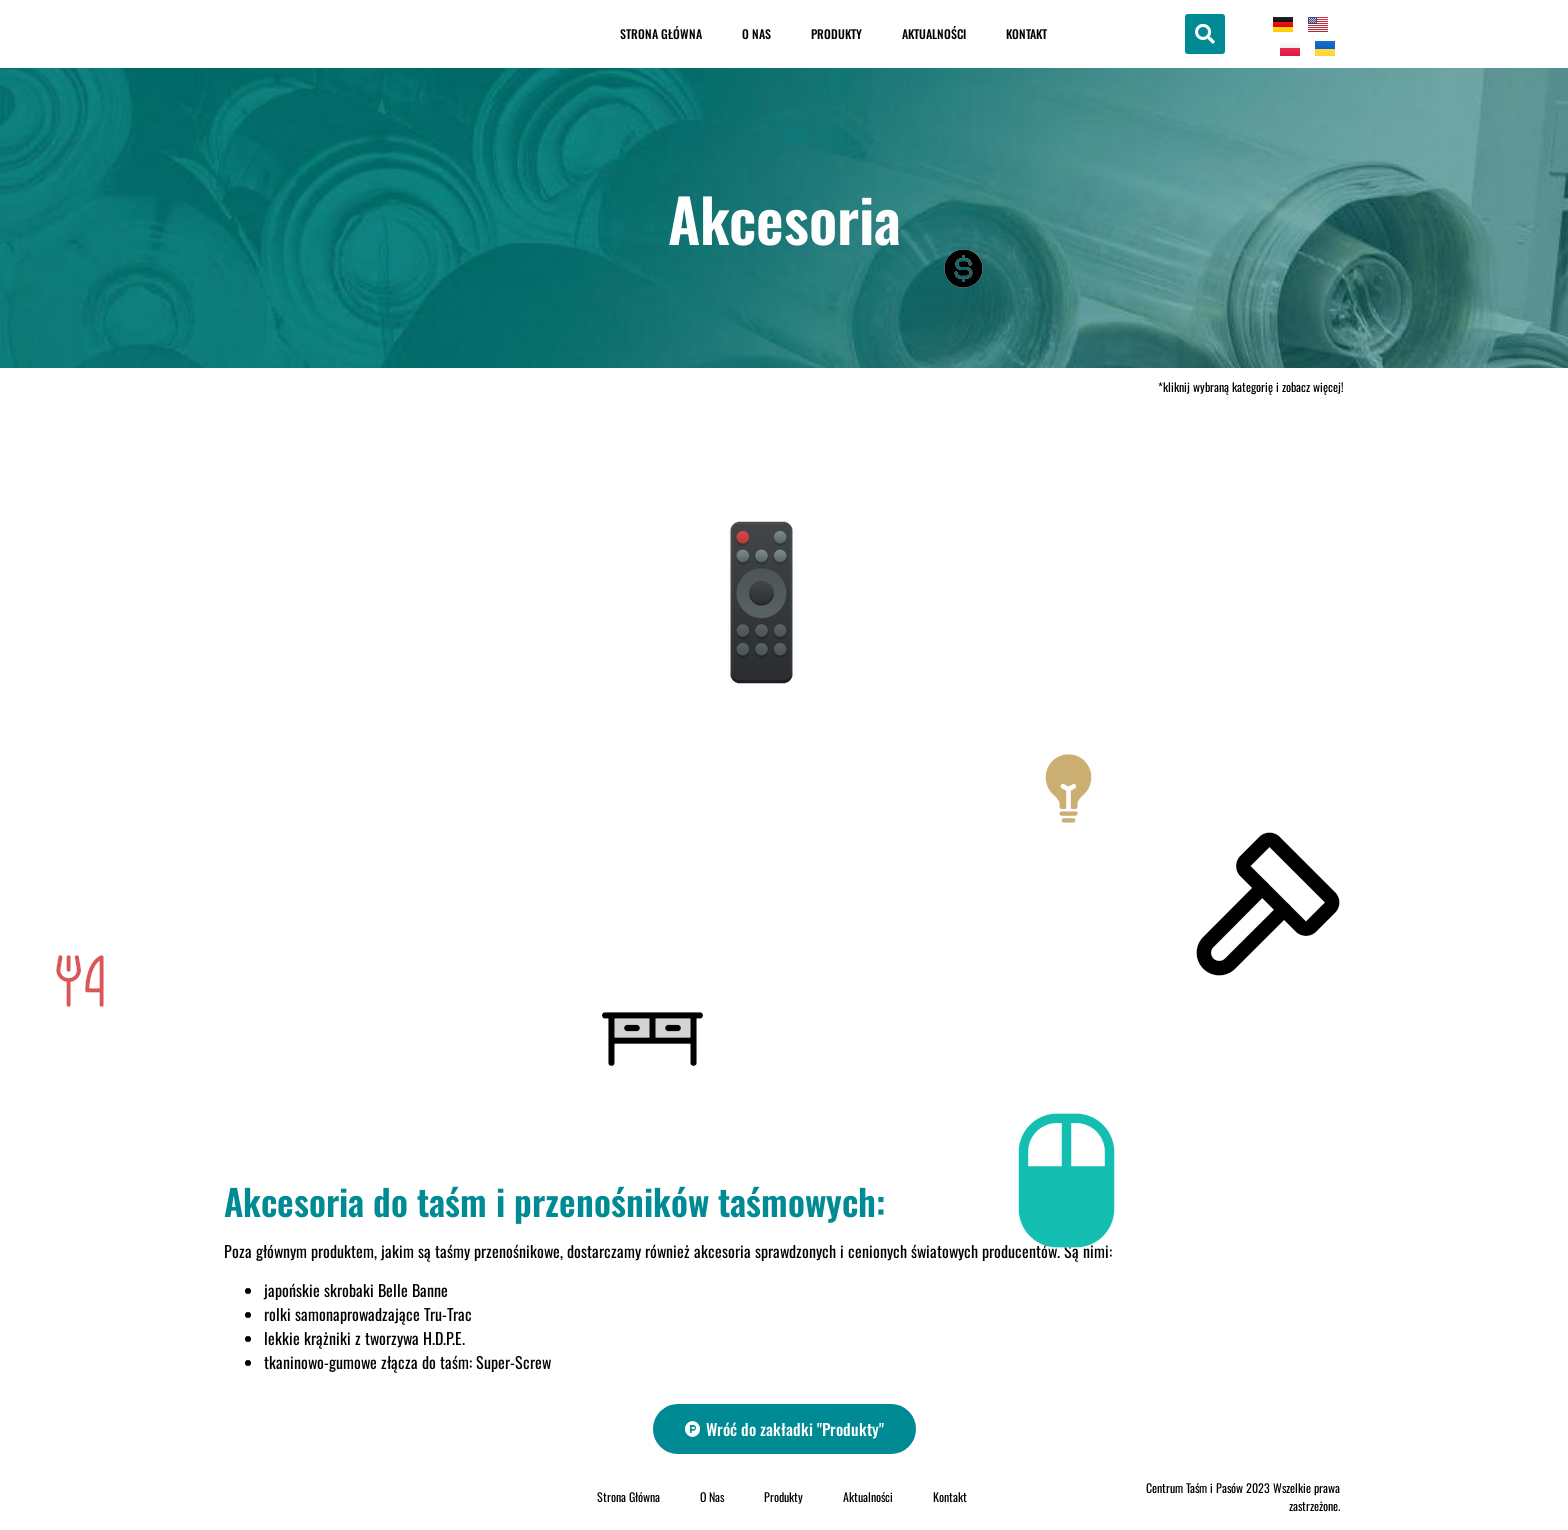 This screenshot has height=1530, width=1568. I want to click on connect a tv remote as an input device, so click(761, 602).